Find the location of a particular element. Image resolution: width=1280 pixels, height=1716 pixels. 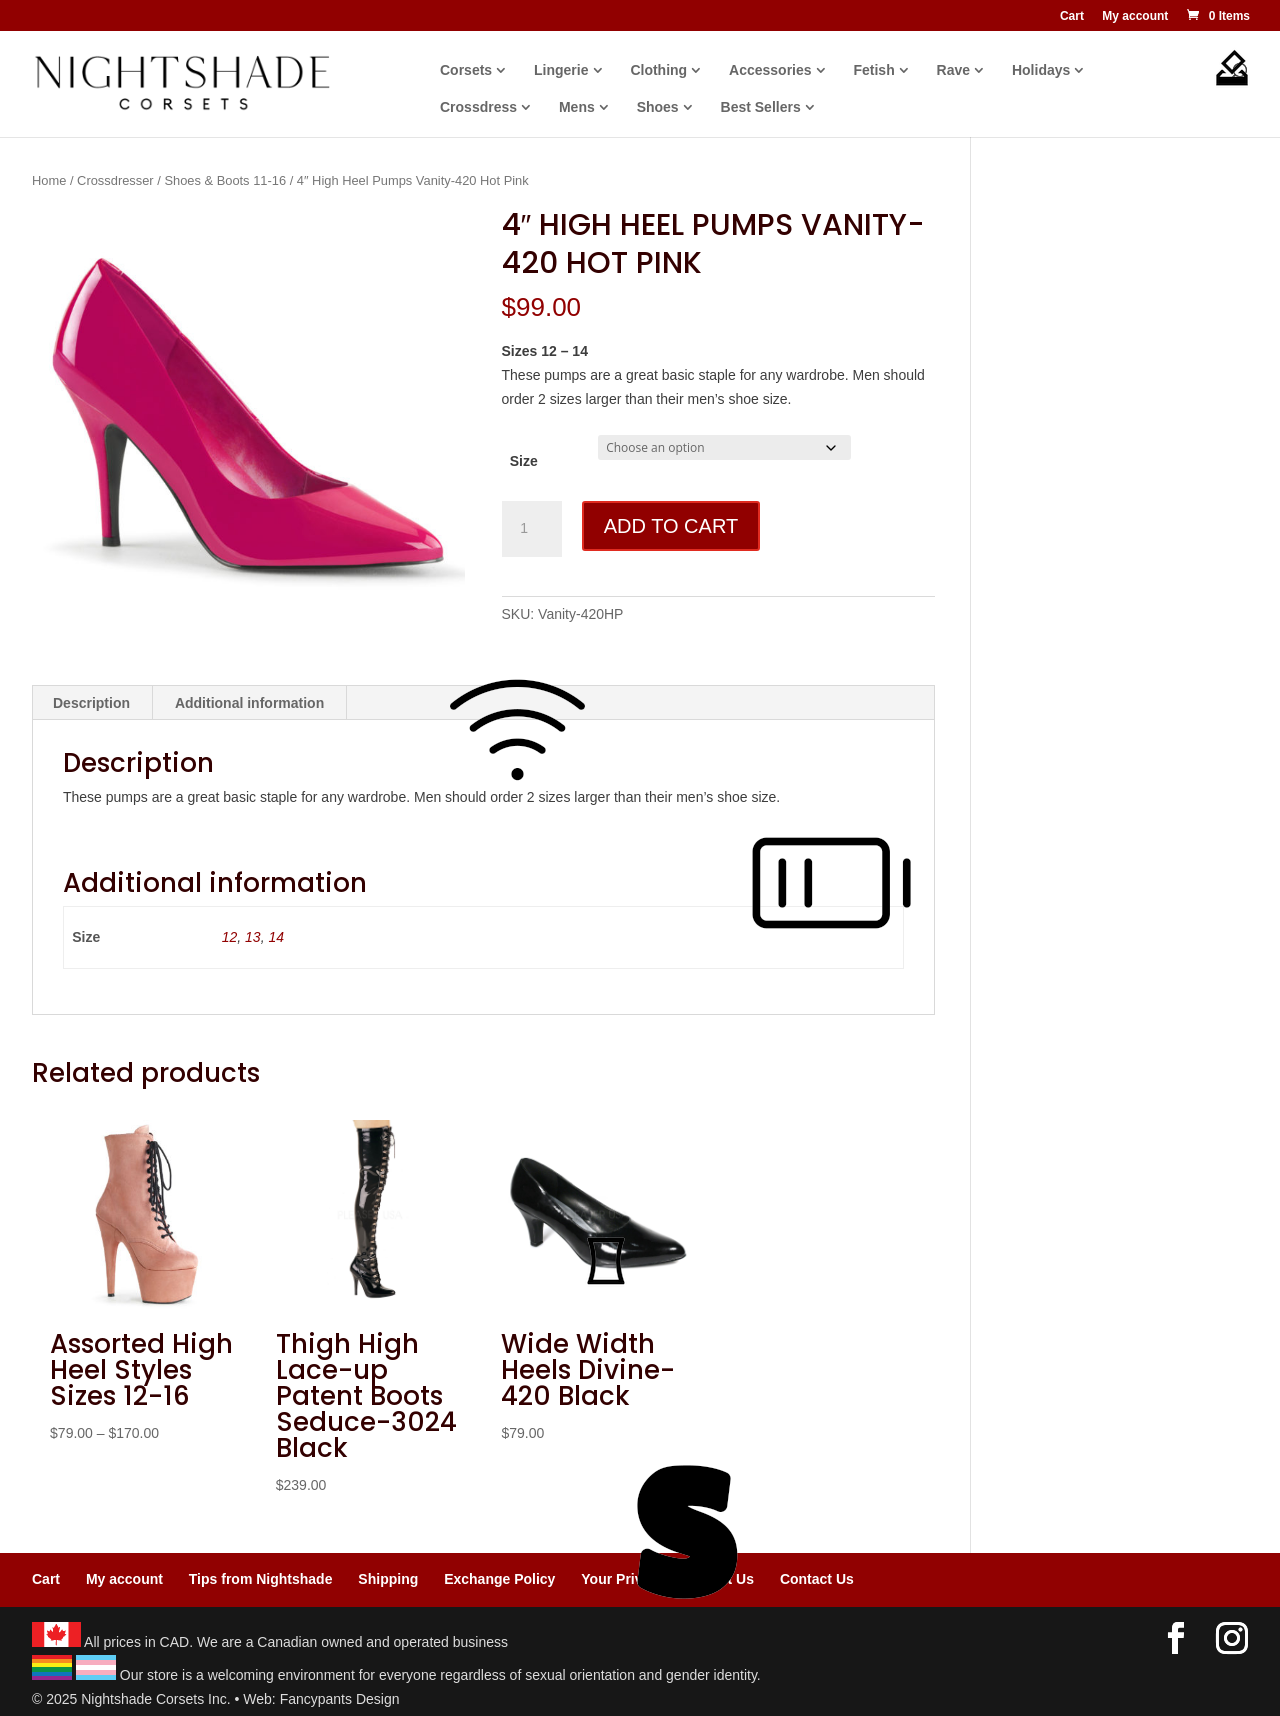

strong wifi signal strength is located at coordinates (517, 727).